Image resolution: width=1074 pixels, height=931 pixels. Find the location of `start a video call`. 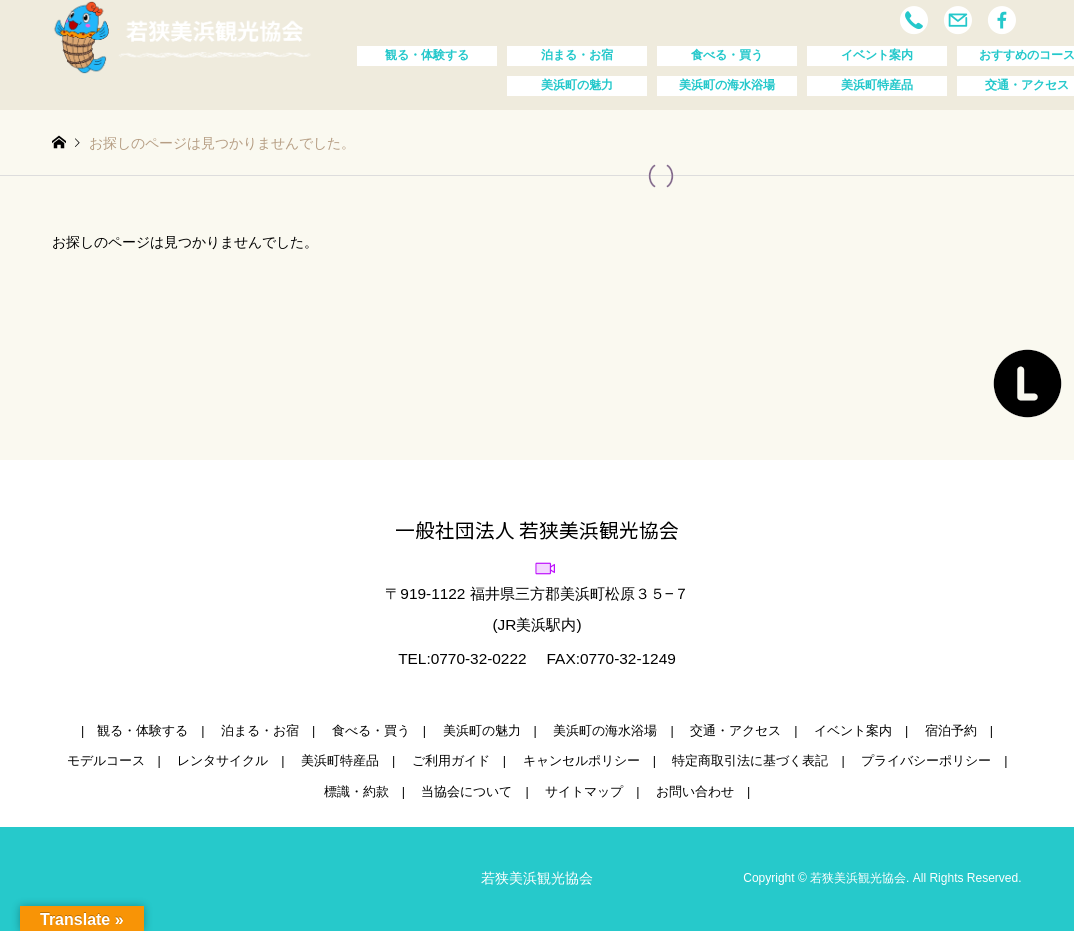

start a video call is located at coordinates (544, 568).